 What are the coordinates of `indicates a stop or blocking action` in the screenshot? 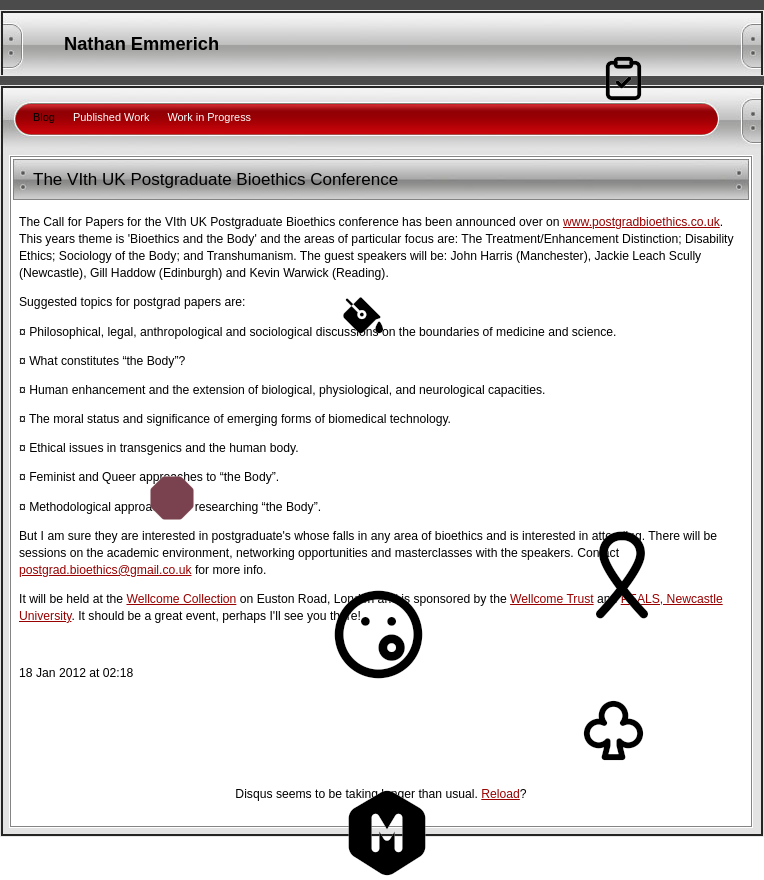 It's located at (172, 498).